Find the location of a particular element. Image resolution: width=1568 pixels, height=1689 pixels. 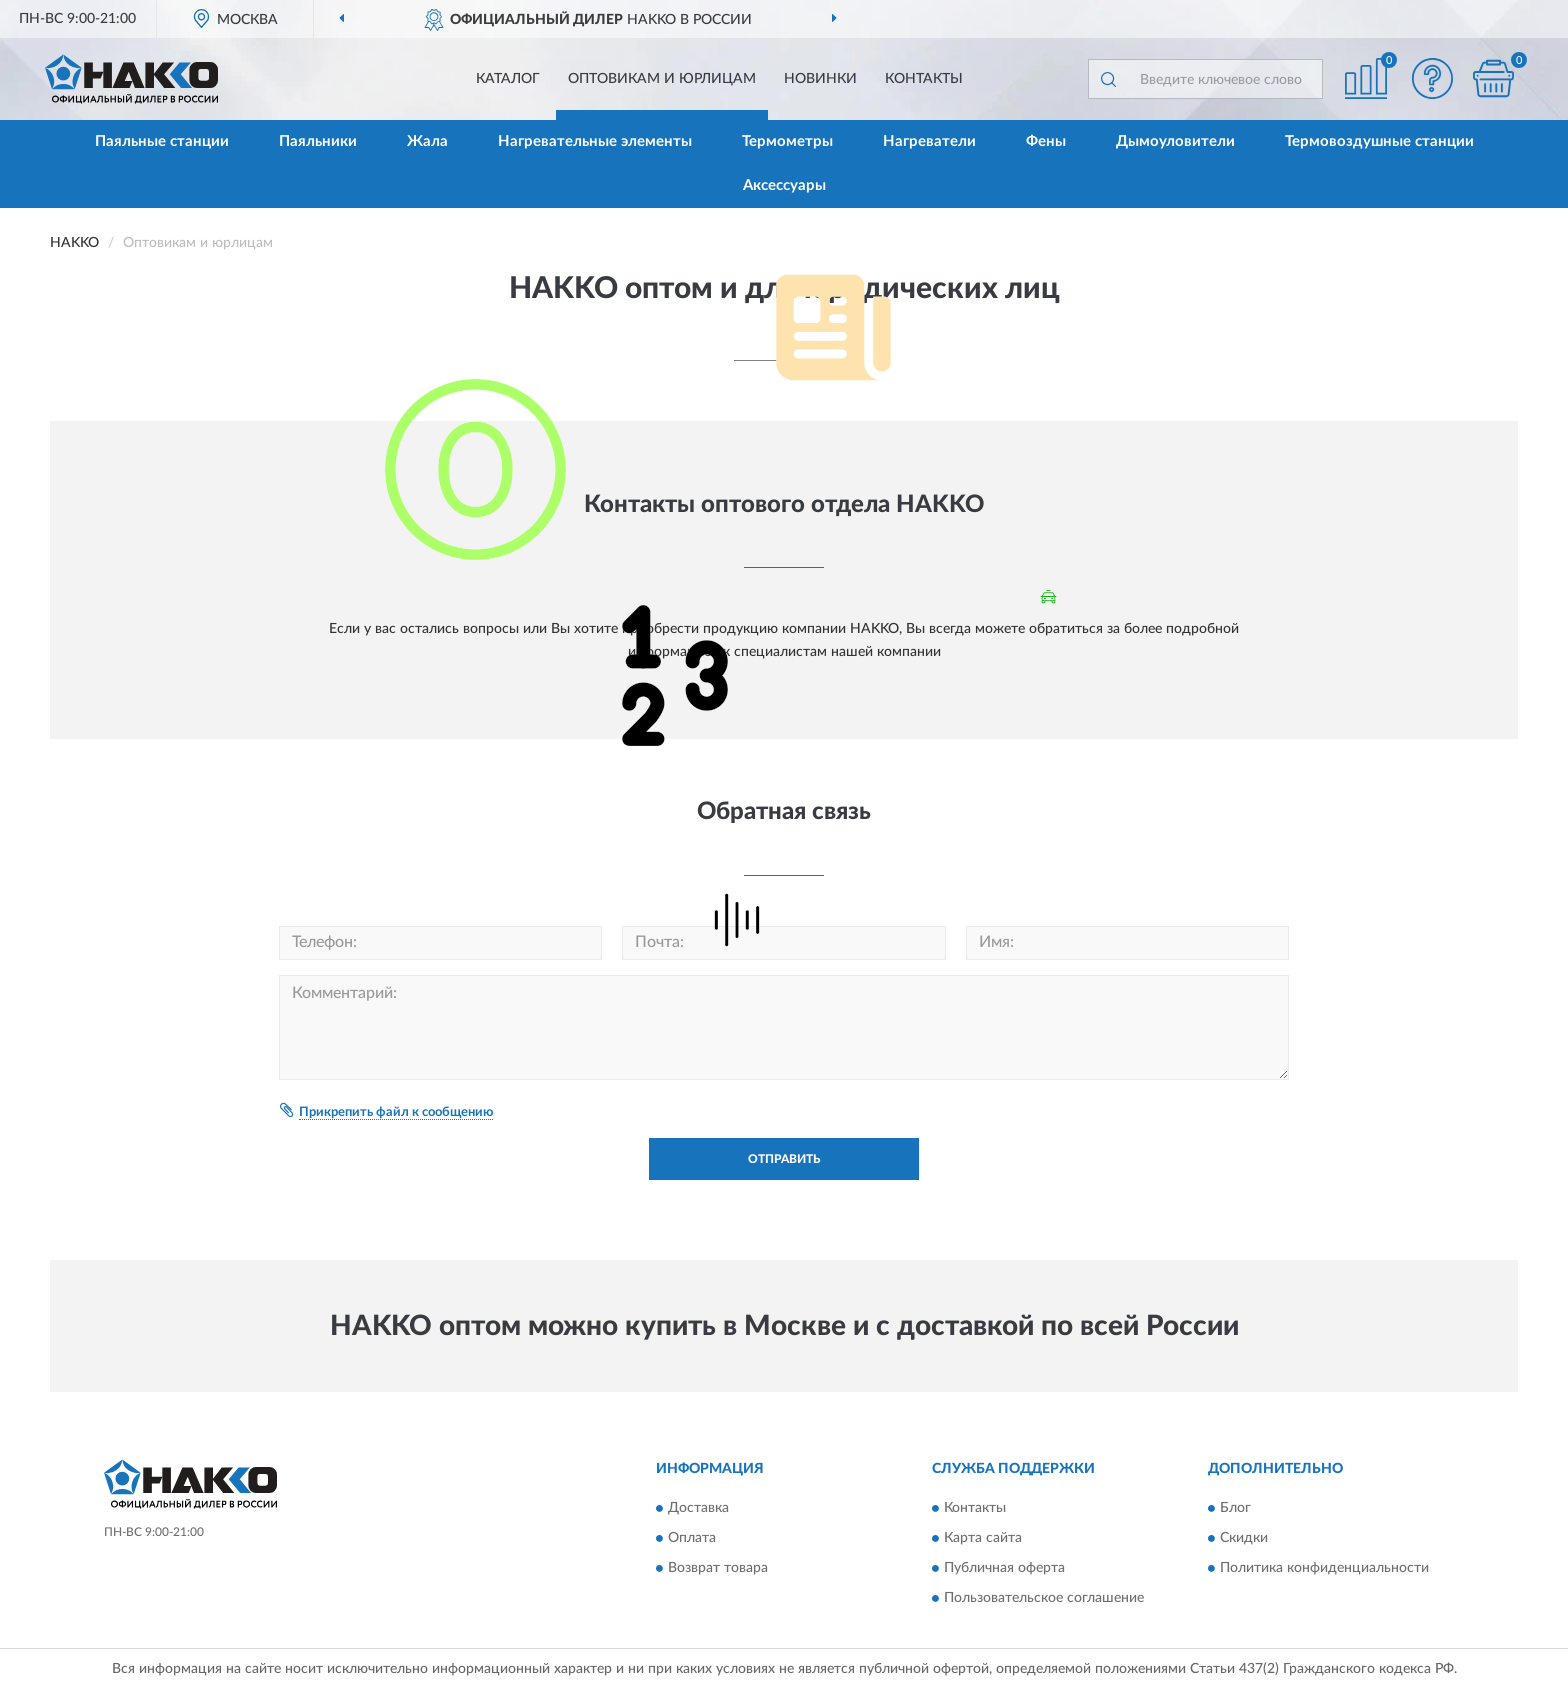

indicates police or emergency services is located at coordinates (1048, 597).